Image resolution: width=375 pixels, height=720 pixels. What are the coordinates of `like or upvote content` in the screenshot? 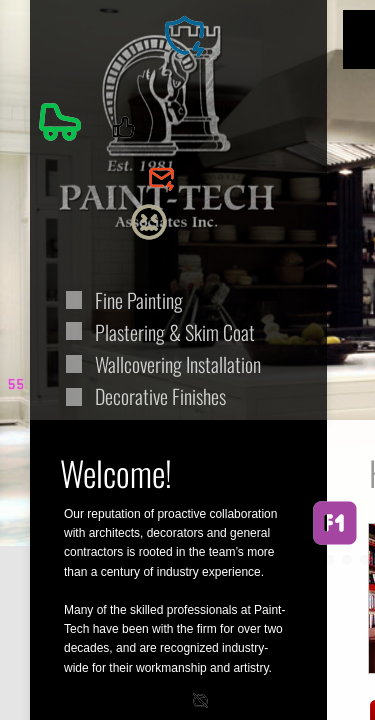 It's located at (124, 127).